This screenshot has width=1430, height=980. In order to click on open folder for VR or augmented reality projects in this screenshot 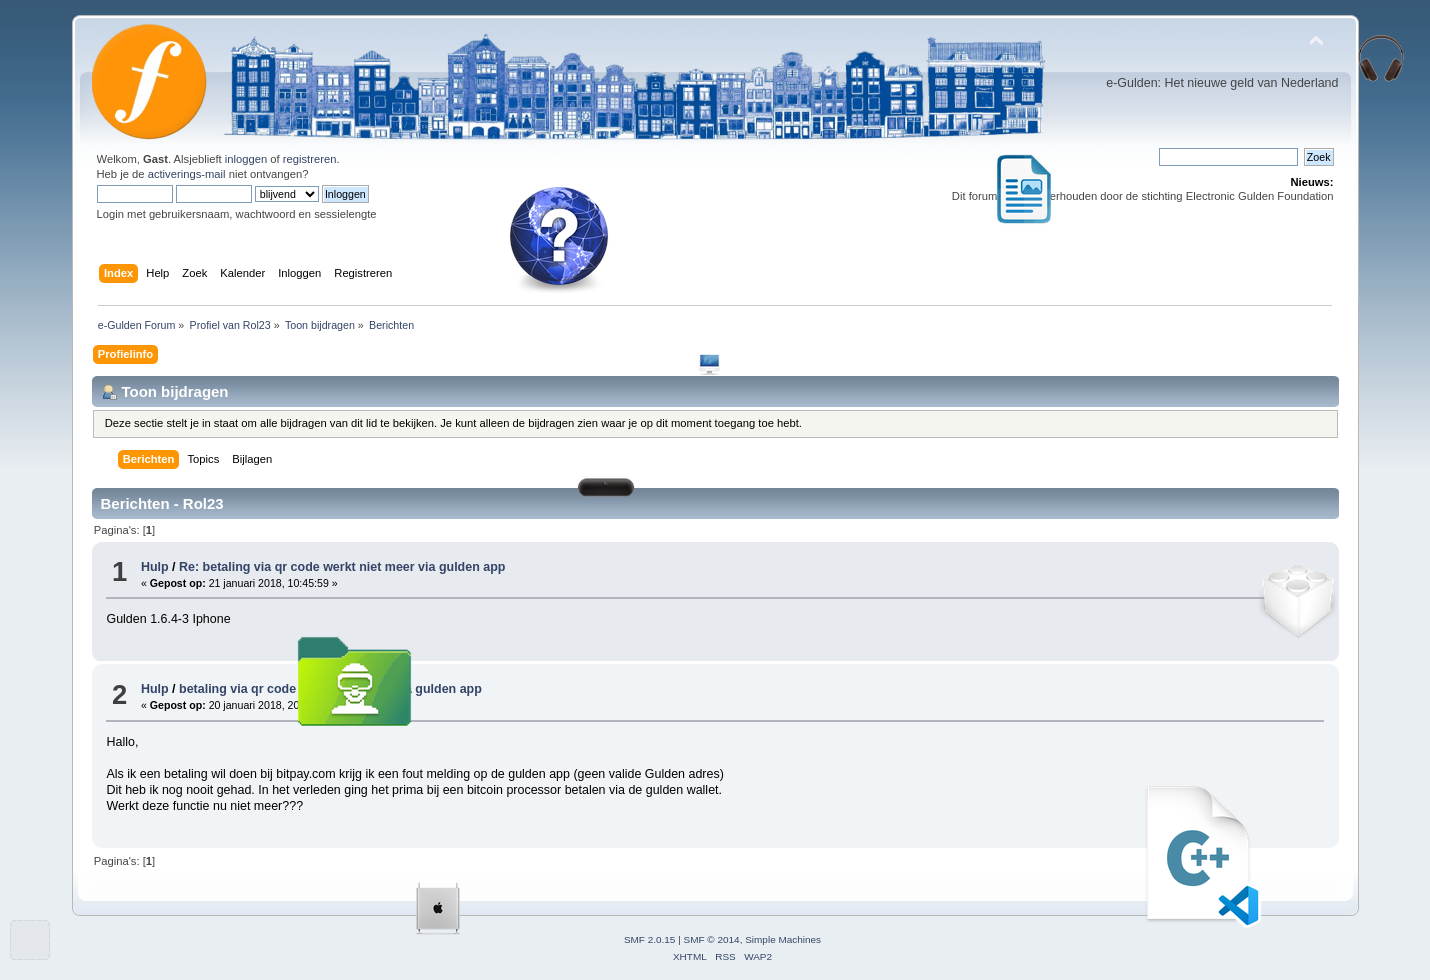, I will do `click(354, 684)`.